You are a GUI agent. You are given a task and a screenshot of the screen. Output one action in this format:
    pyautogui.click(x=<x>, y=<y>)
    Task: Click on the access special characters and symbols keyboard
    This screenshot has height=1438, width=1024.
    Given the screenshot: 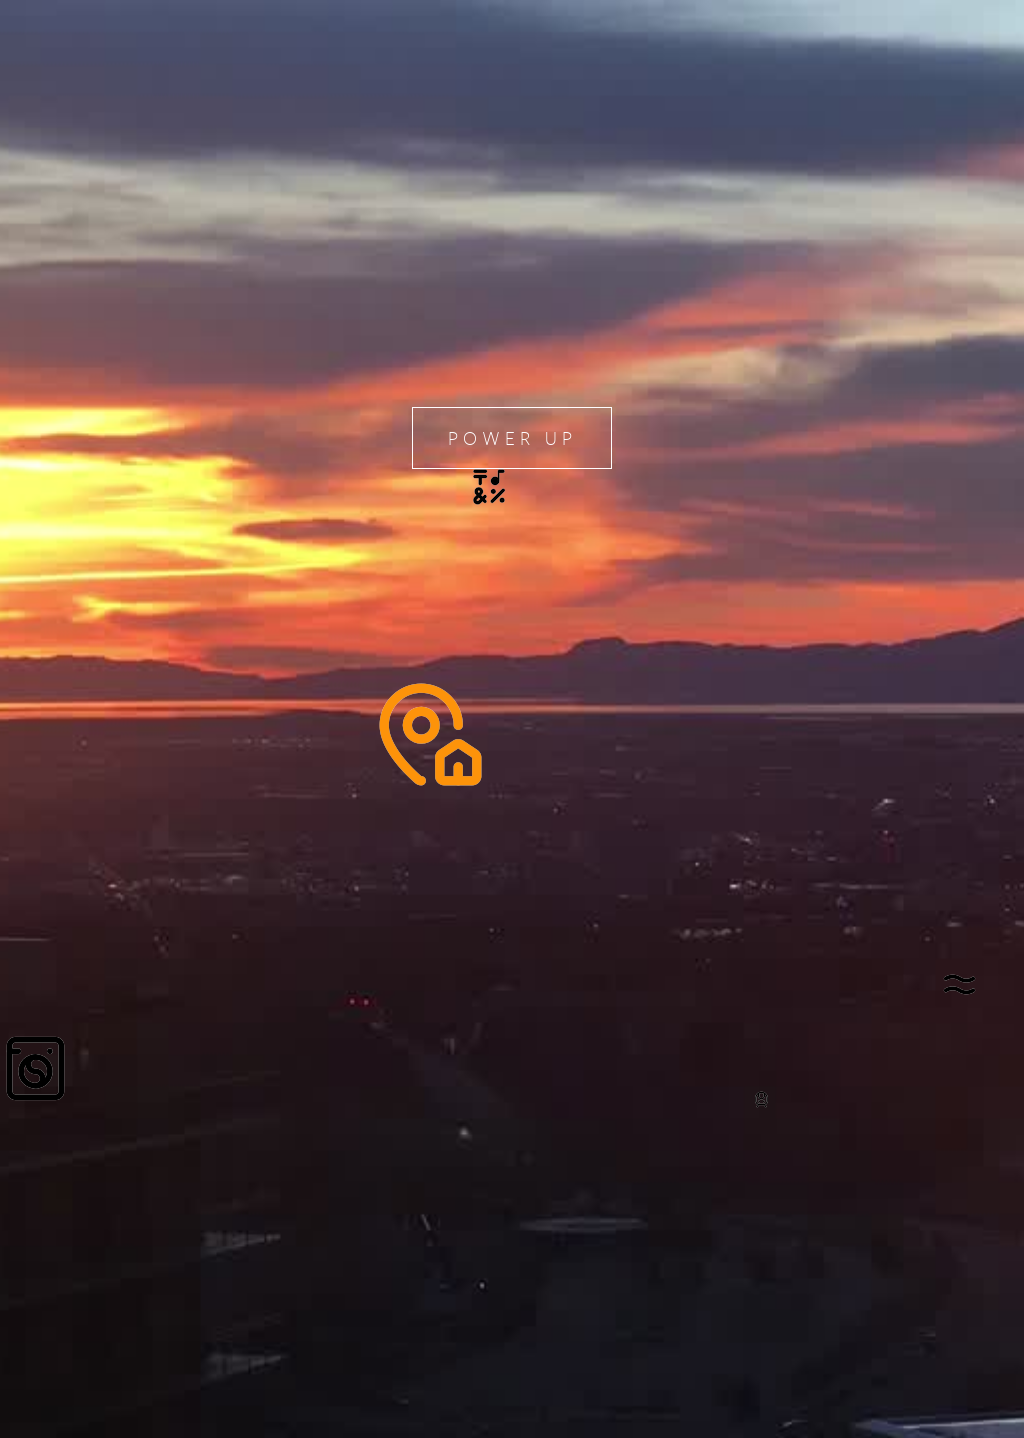 What is the action you would take?
    pyautogui.click(x=489, y=487)
    